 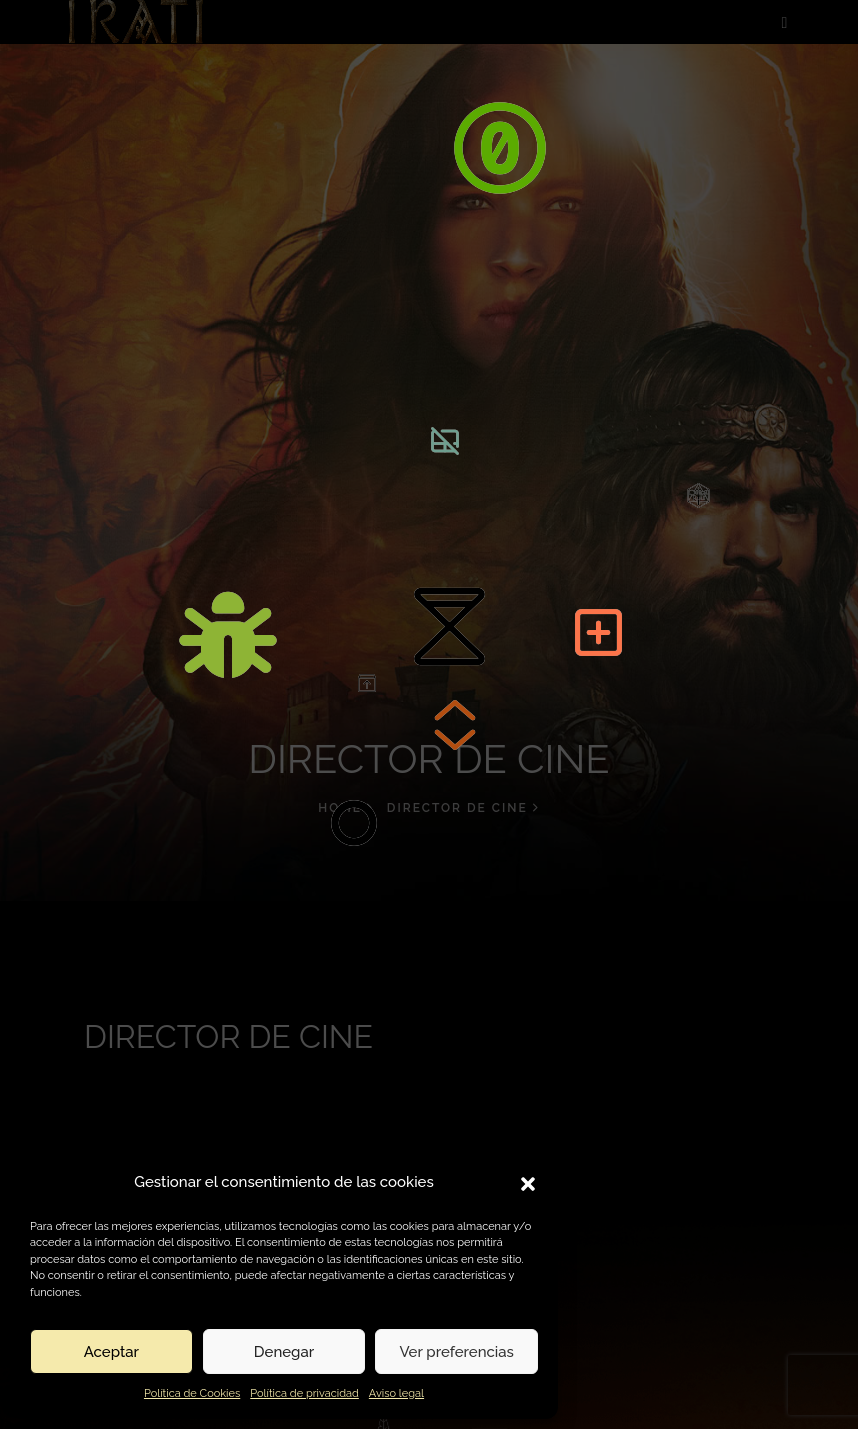 I want to click on indicates gender-neutral or unspecified gender option, so click(x=354, y=823).